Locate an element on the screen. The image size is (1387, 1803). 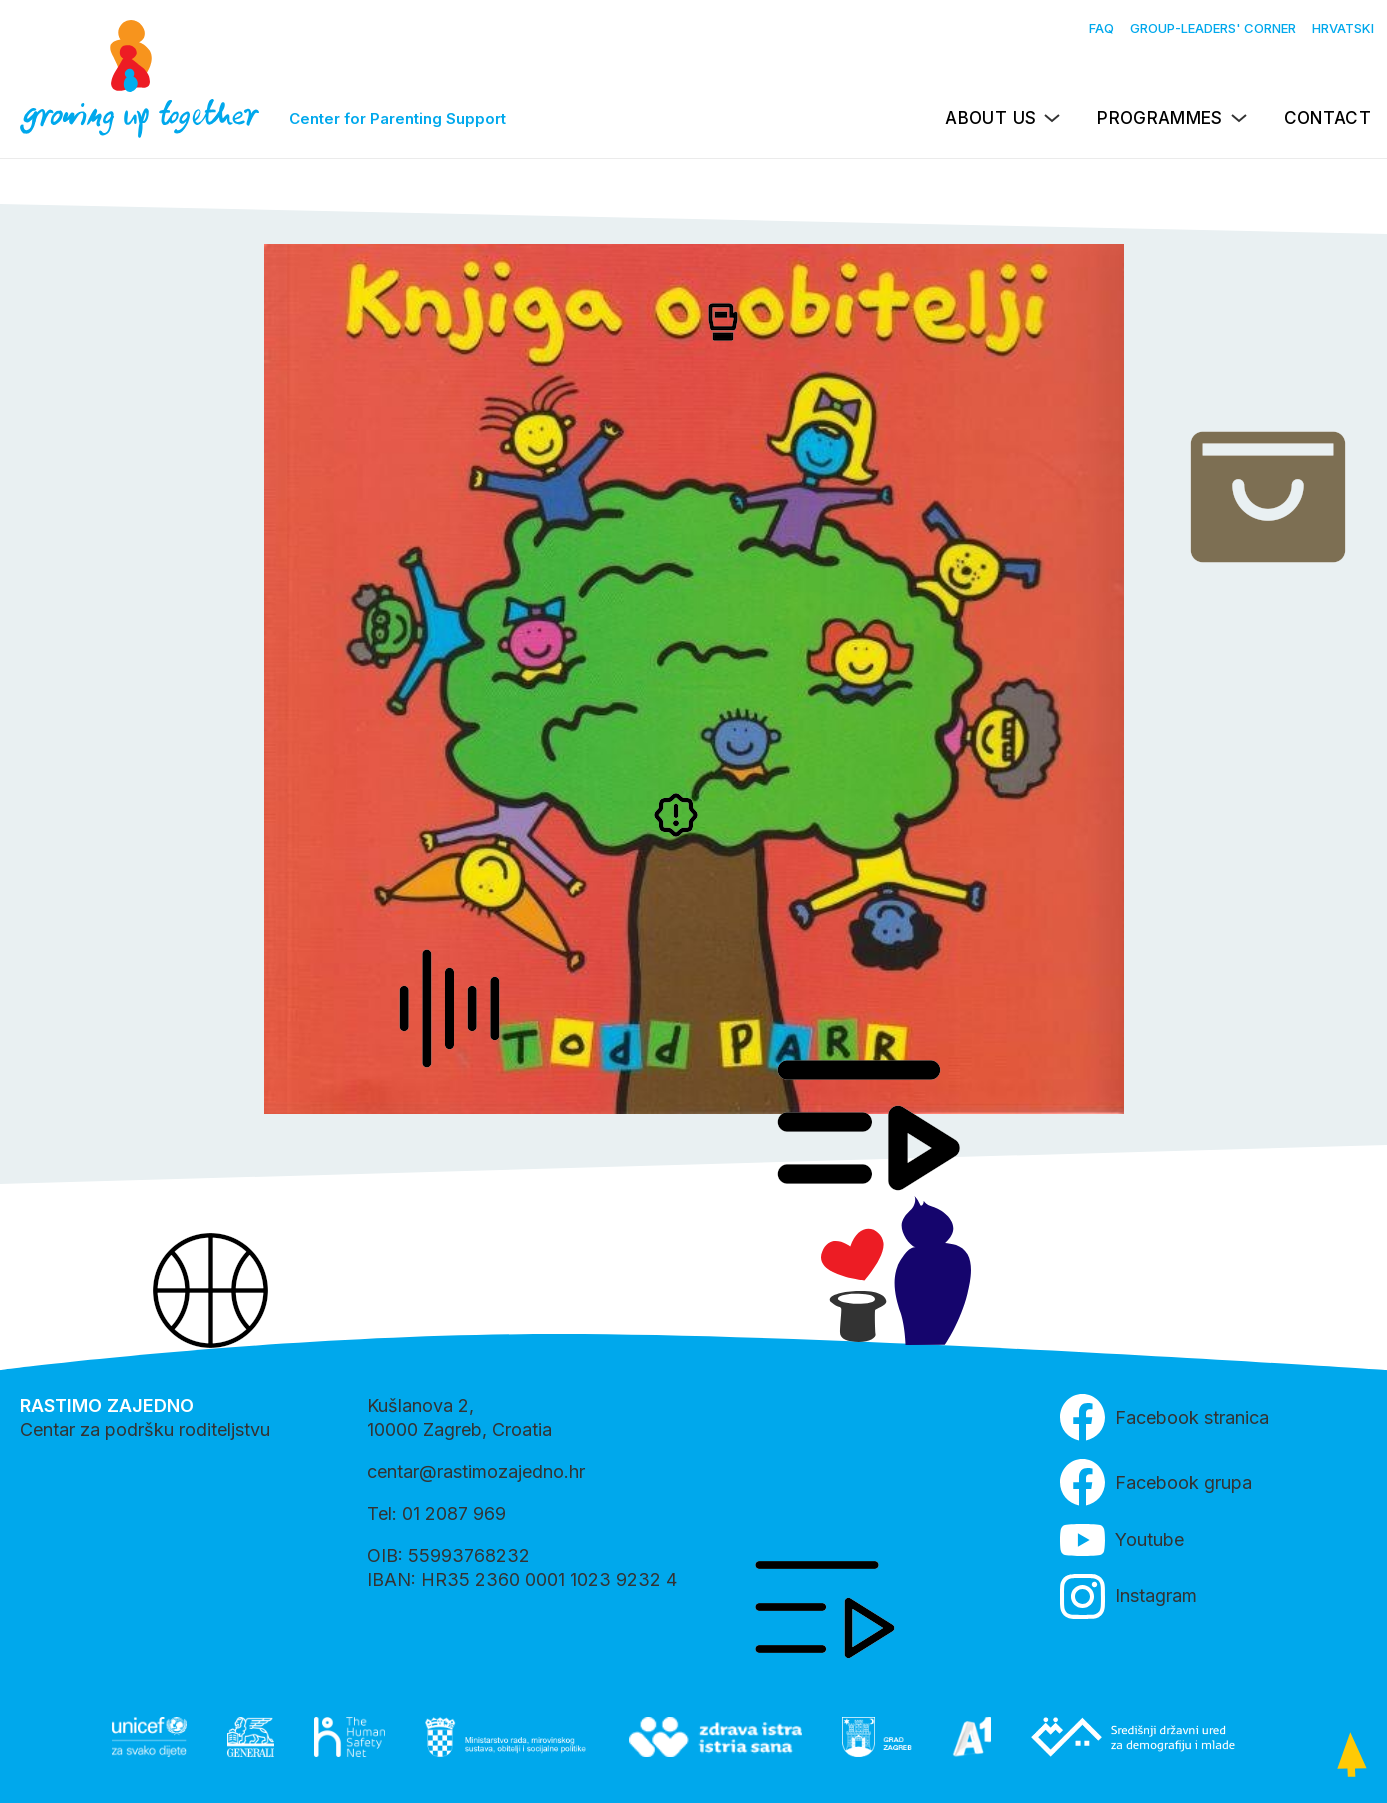
view your shopping cart is located at coordinates (1268, 497).